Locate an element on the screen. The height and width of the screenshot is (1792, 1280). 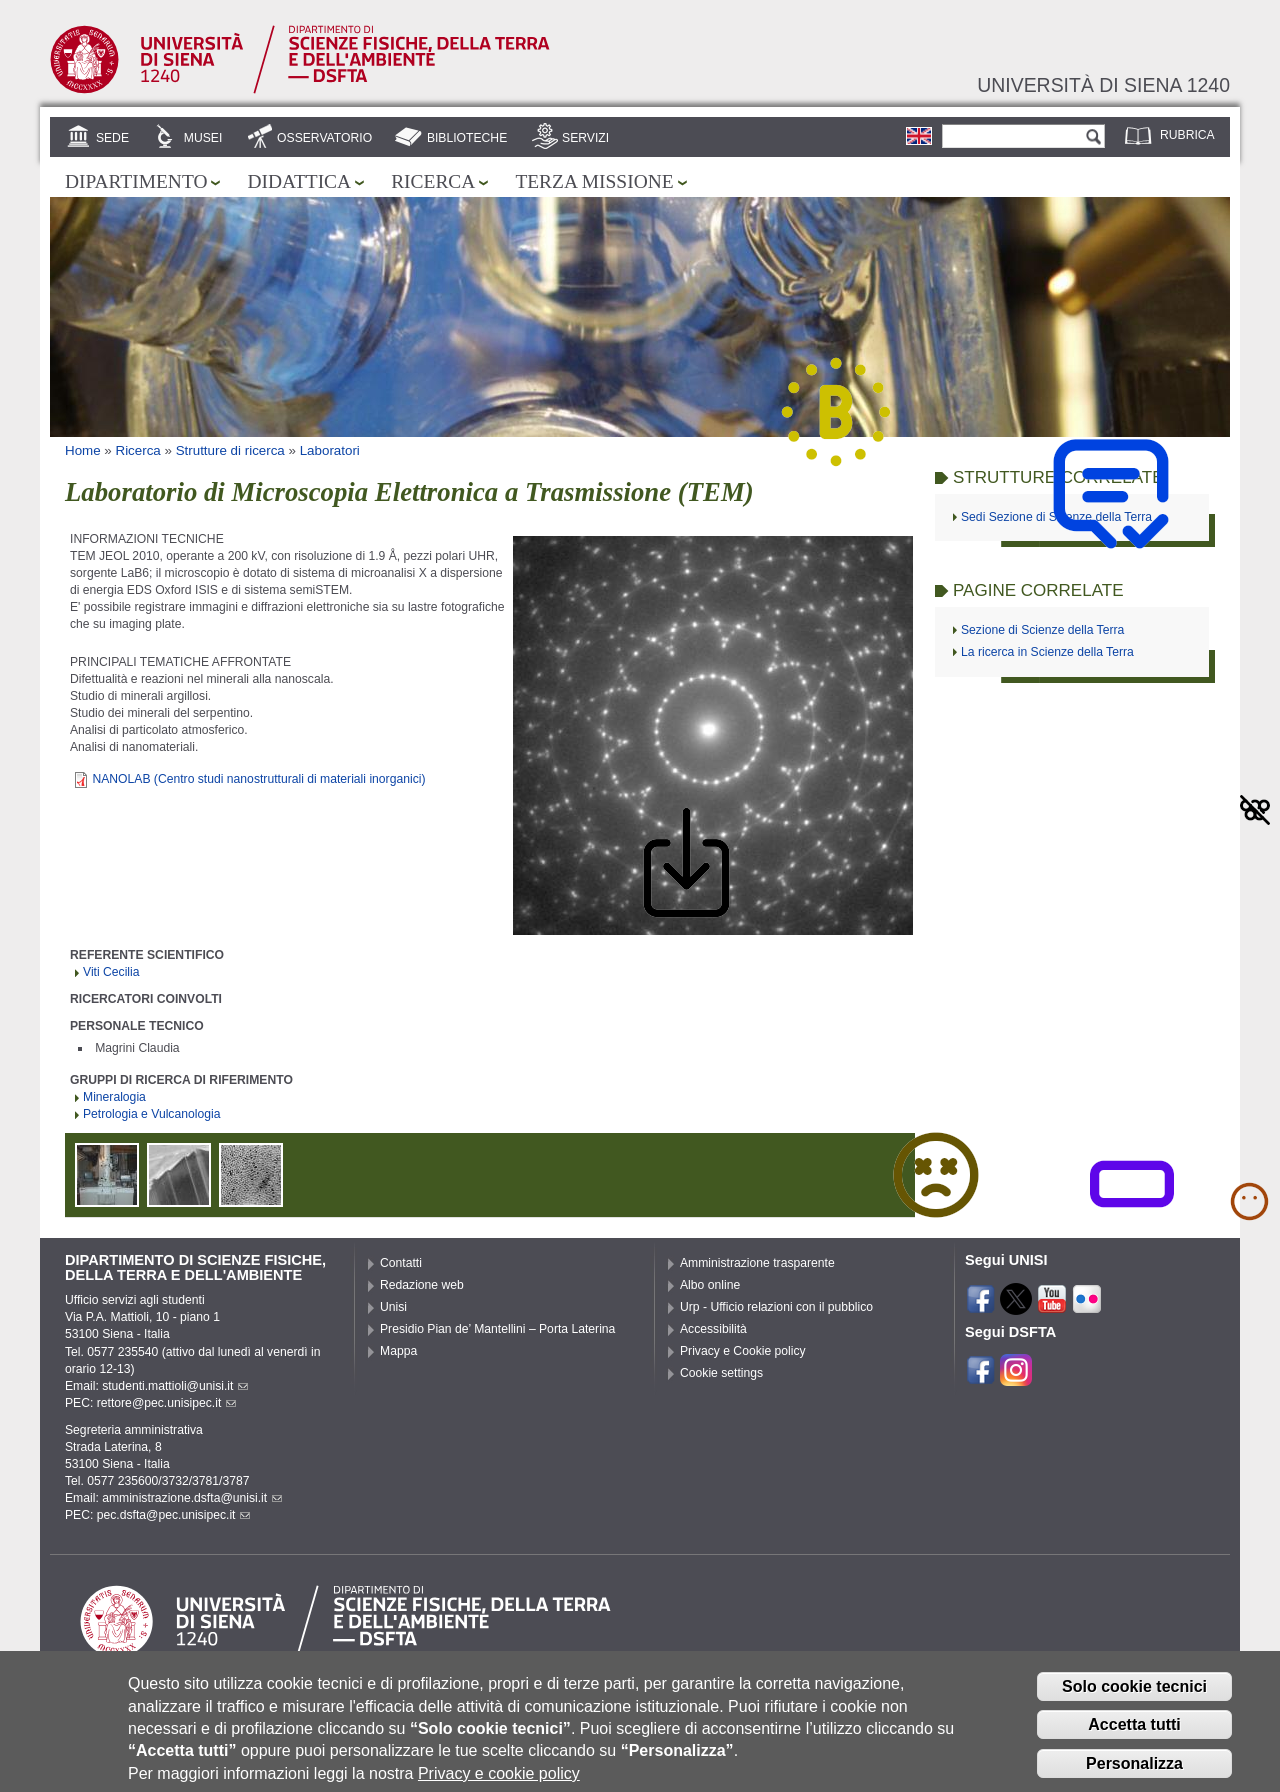
indicates a neutral or undecided mood state is located at coordinates (1249, 1201).